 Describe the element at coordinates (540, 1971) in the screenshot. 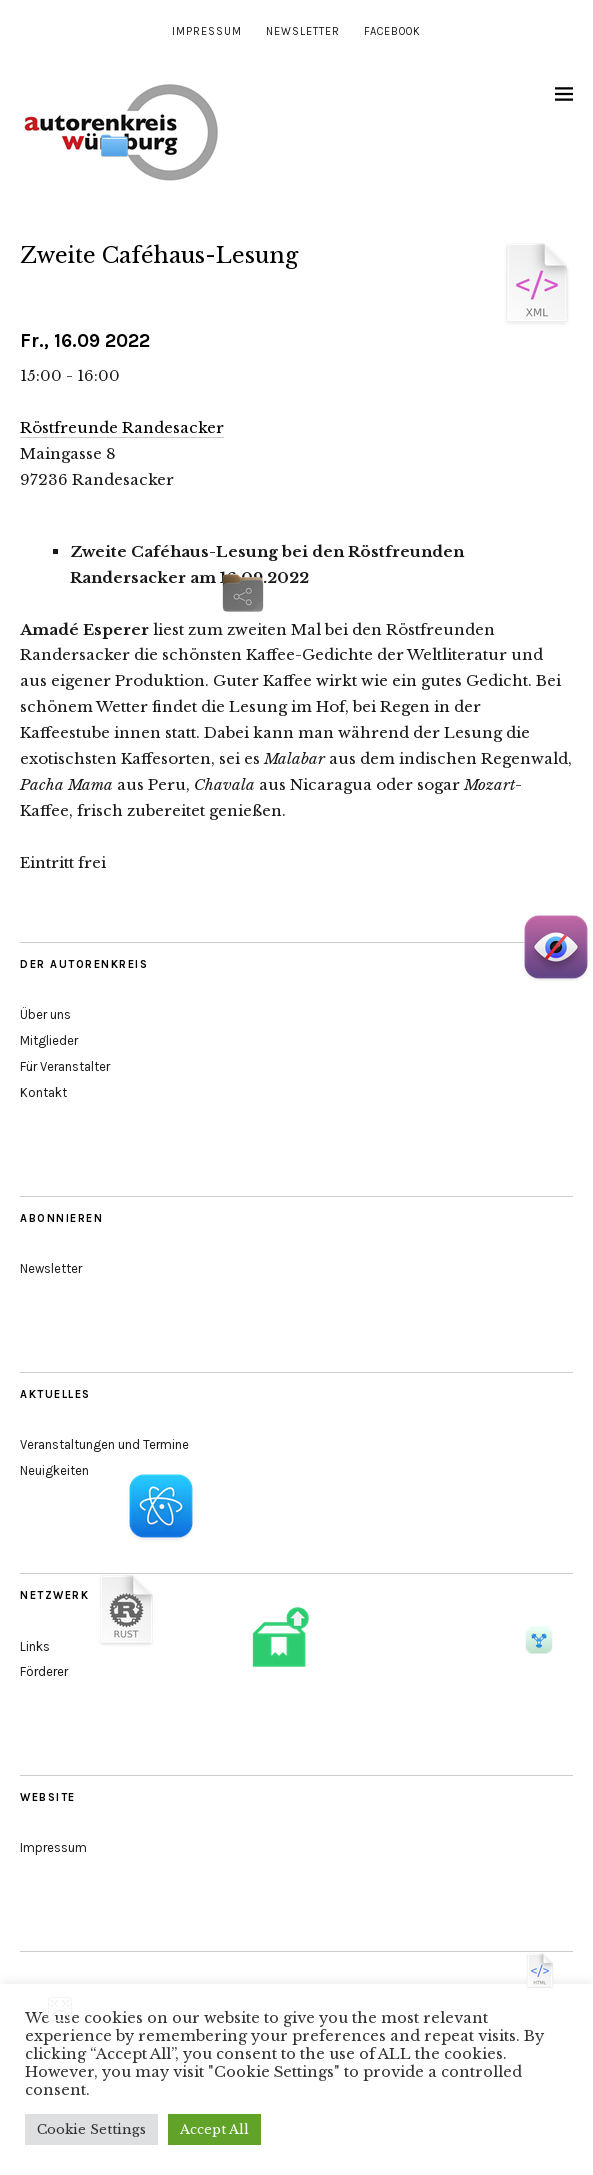

I see `an HTML document or webpage file` at that location.